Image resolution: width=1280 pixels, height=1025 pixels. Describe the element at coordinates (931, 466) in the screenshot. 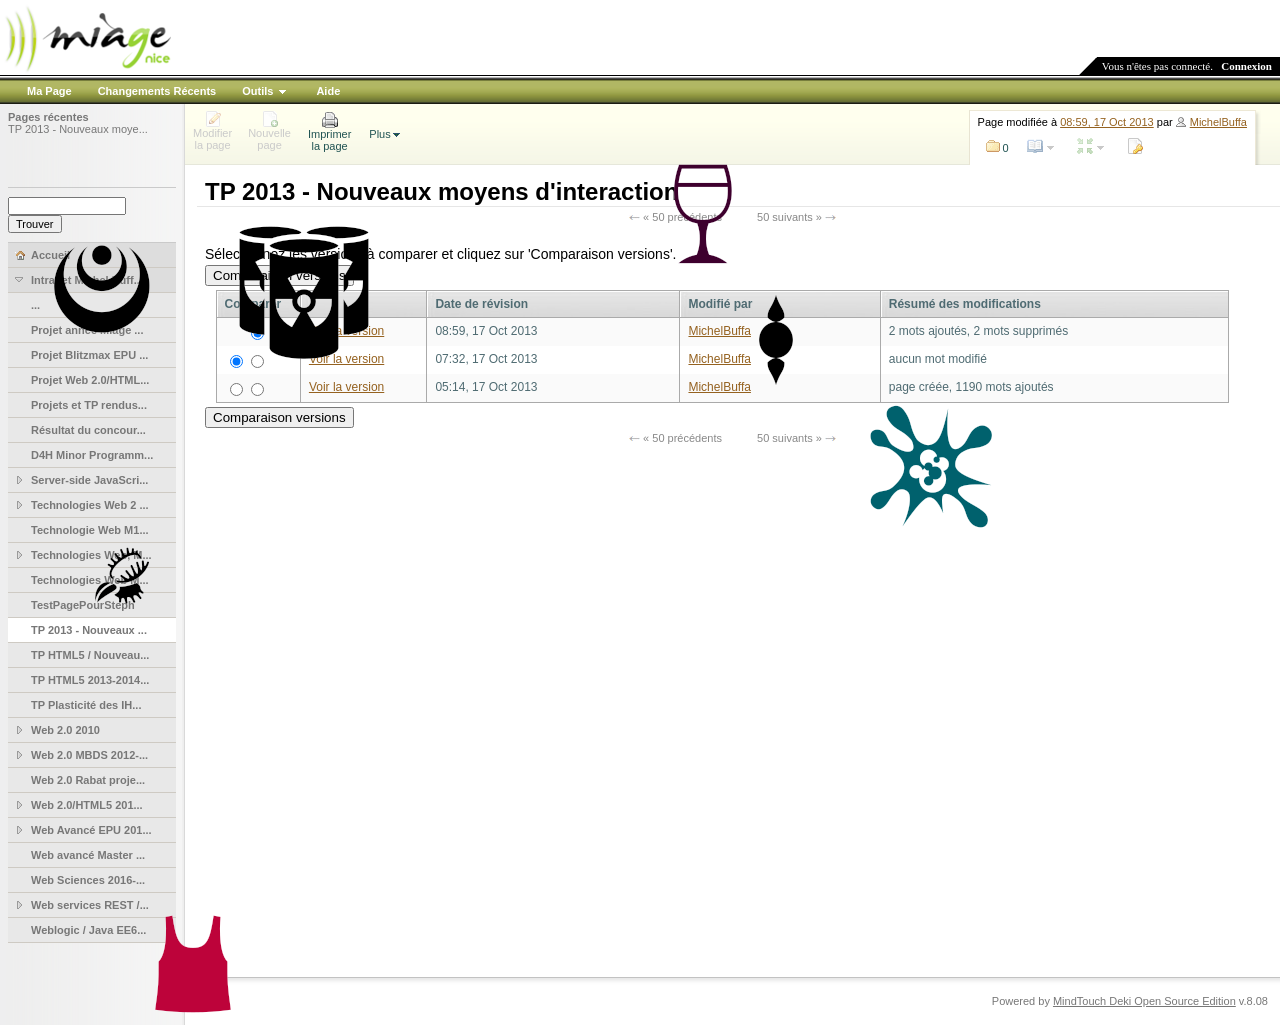

I see `indicates a biological or molecular element in a game` at that location.